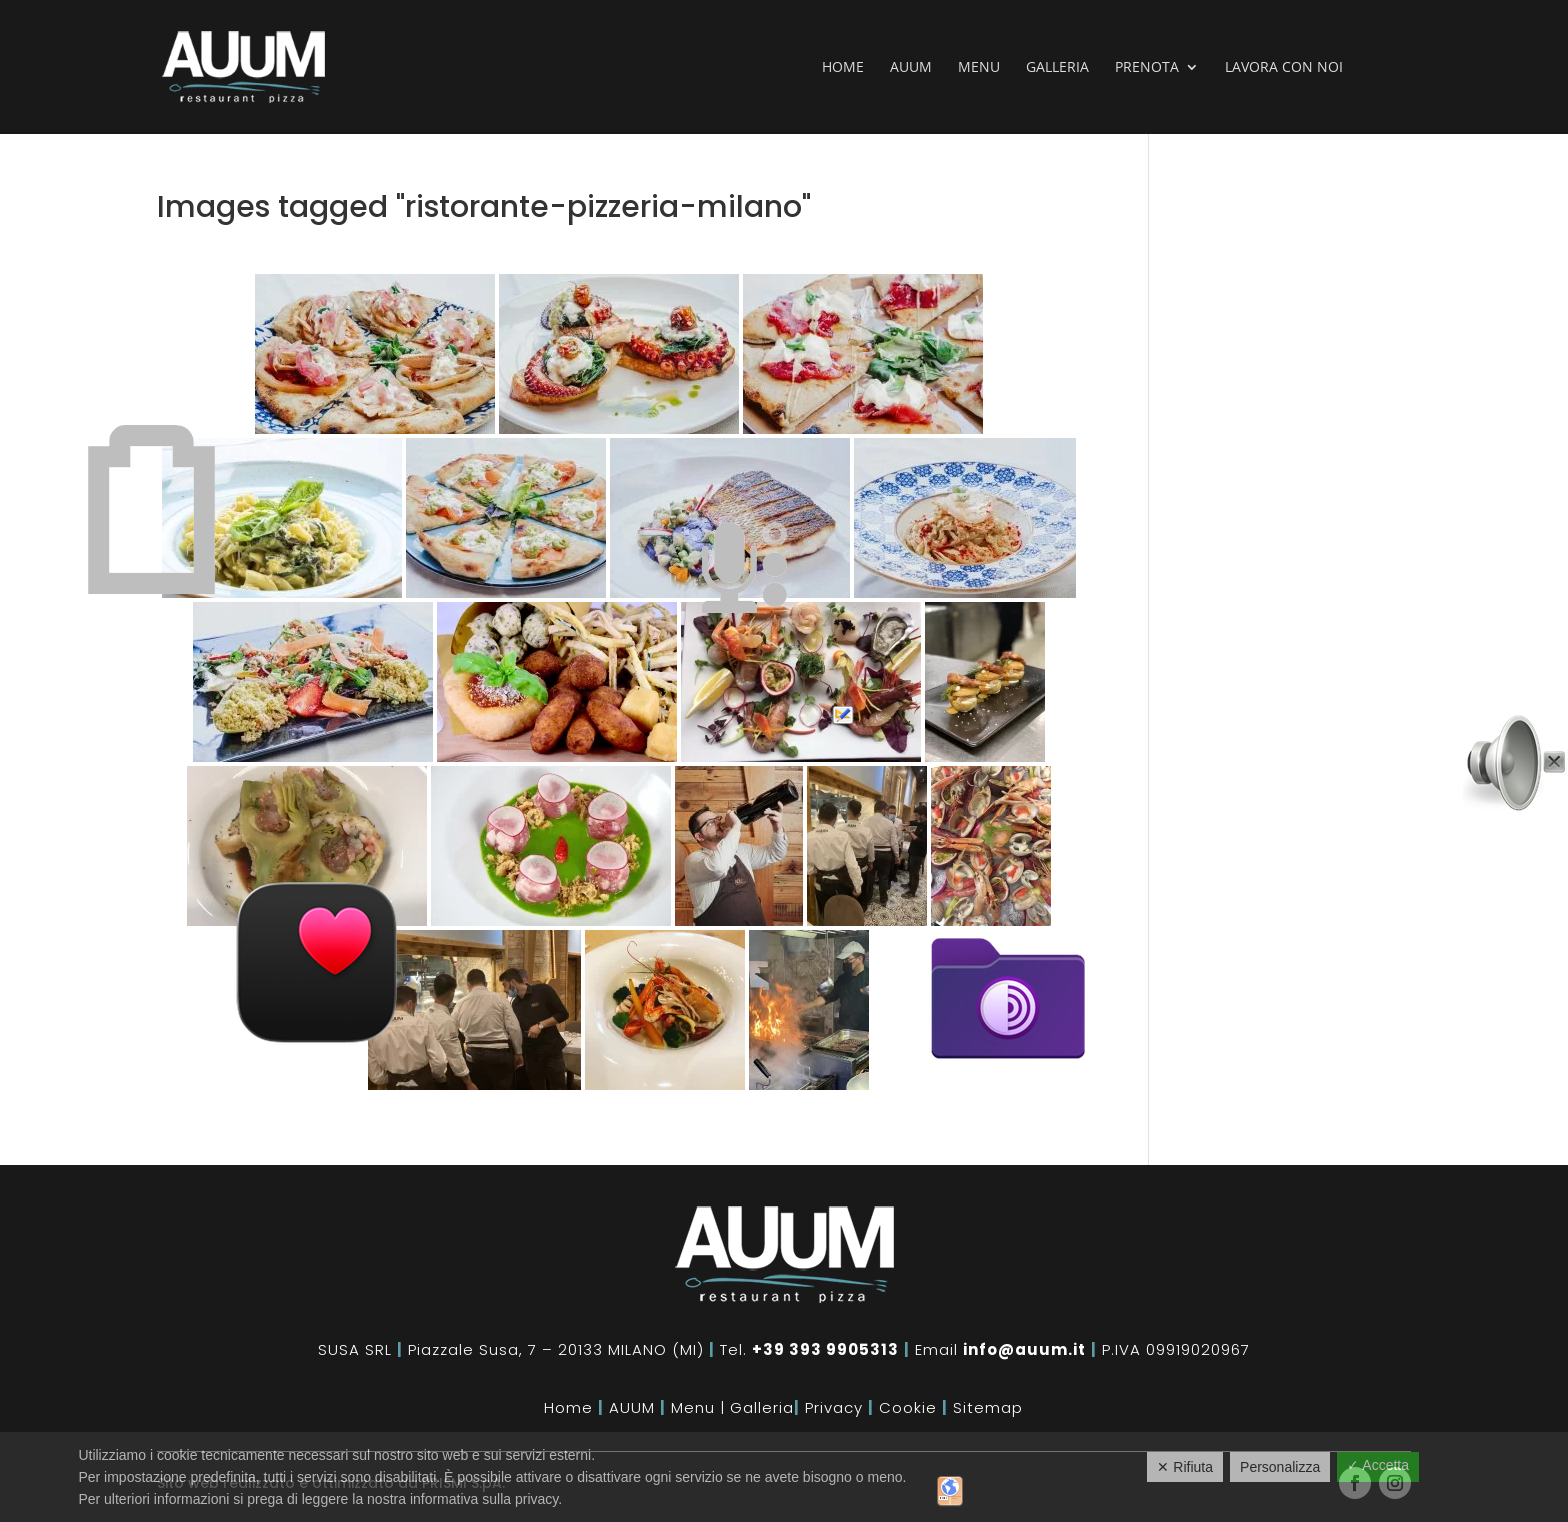 This screenshot has width=1568, height=1522. Describe the element at coordinates (950, 1491) in the screenshot. I see `indicates package cache is being updated` at that location.